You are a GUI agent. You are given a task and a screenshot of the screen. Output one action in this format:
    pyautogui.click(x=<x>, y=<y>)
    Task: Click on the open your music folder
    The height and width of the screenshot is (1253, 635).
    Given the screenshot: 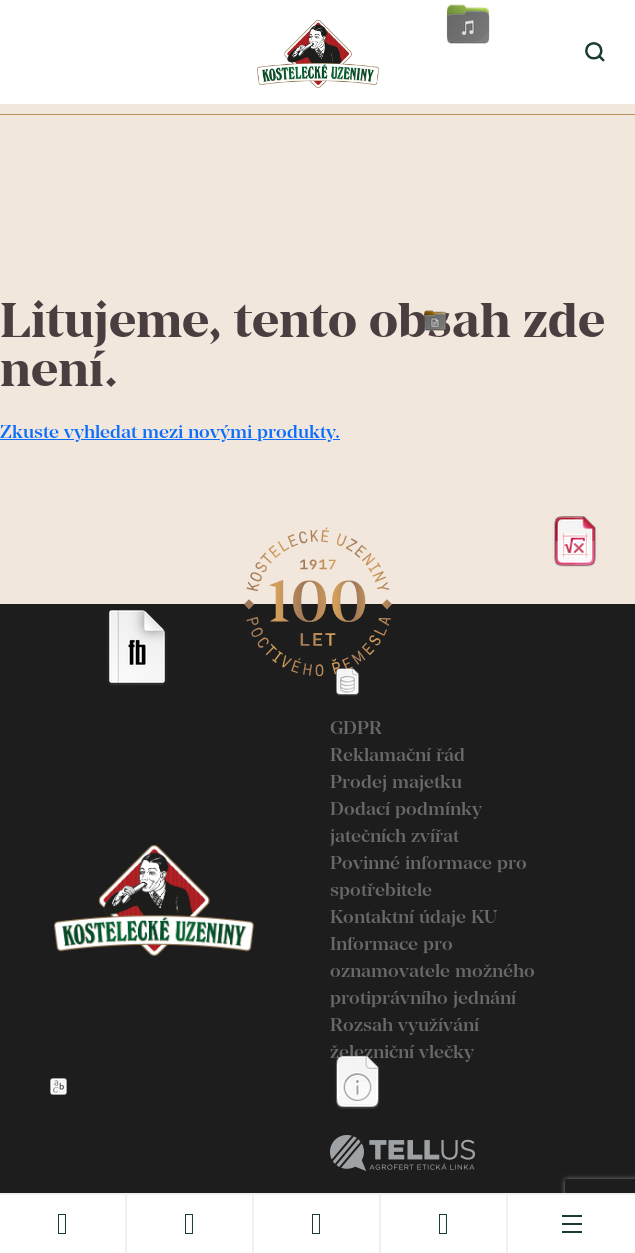 What is the action you would take?
    pyautogui.click(x=468, y=24)
    